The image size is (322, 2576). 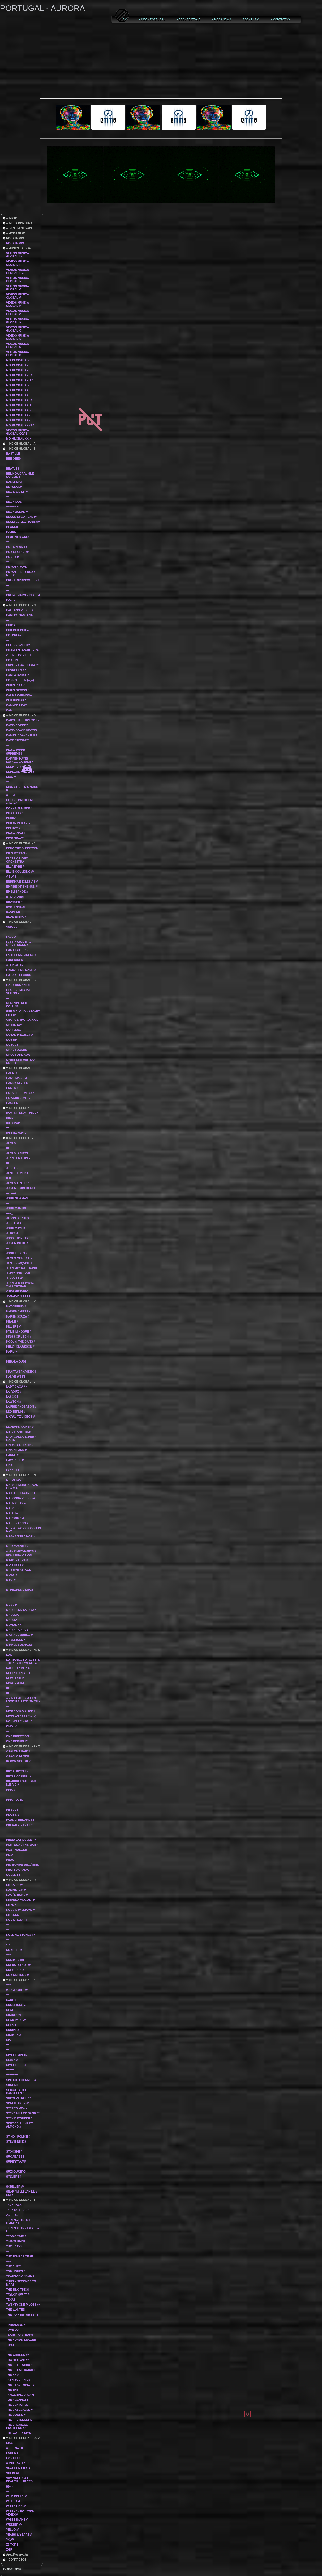 I want to click on indicates HTTP PUT request is disabled, so click(x=90, y=419).